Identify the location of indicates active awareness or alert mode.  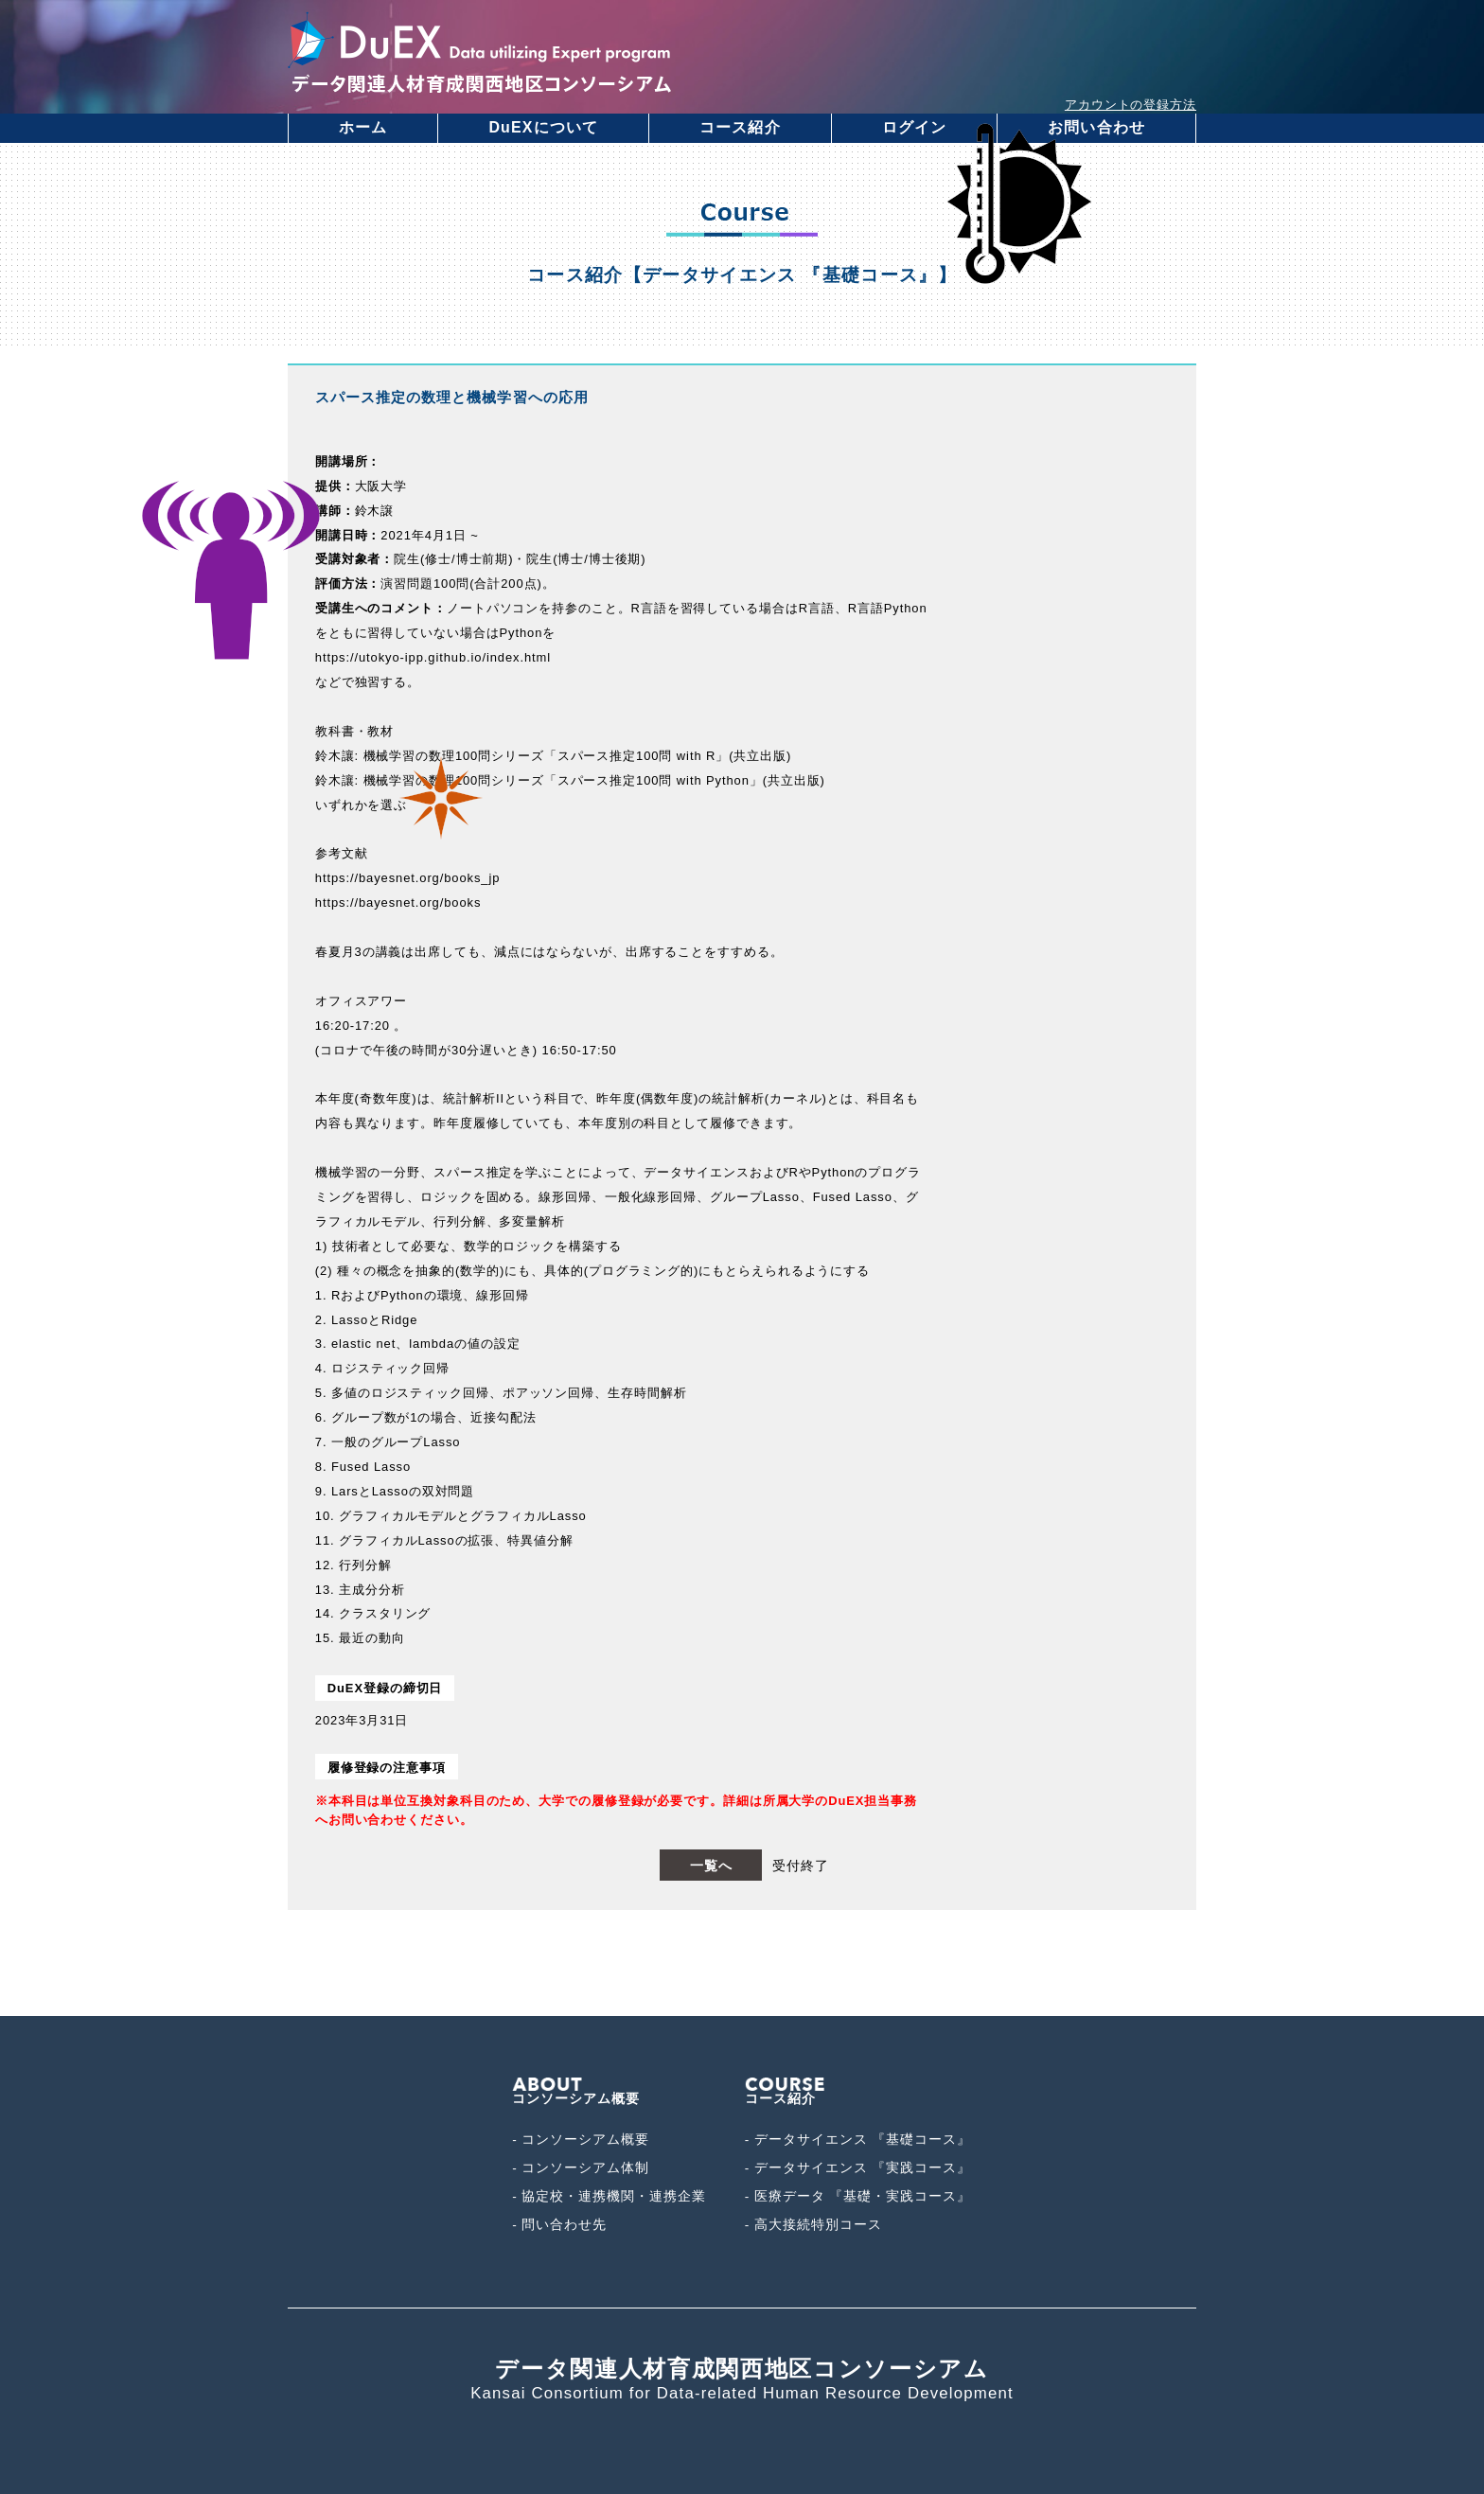
(229, 570).